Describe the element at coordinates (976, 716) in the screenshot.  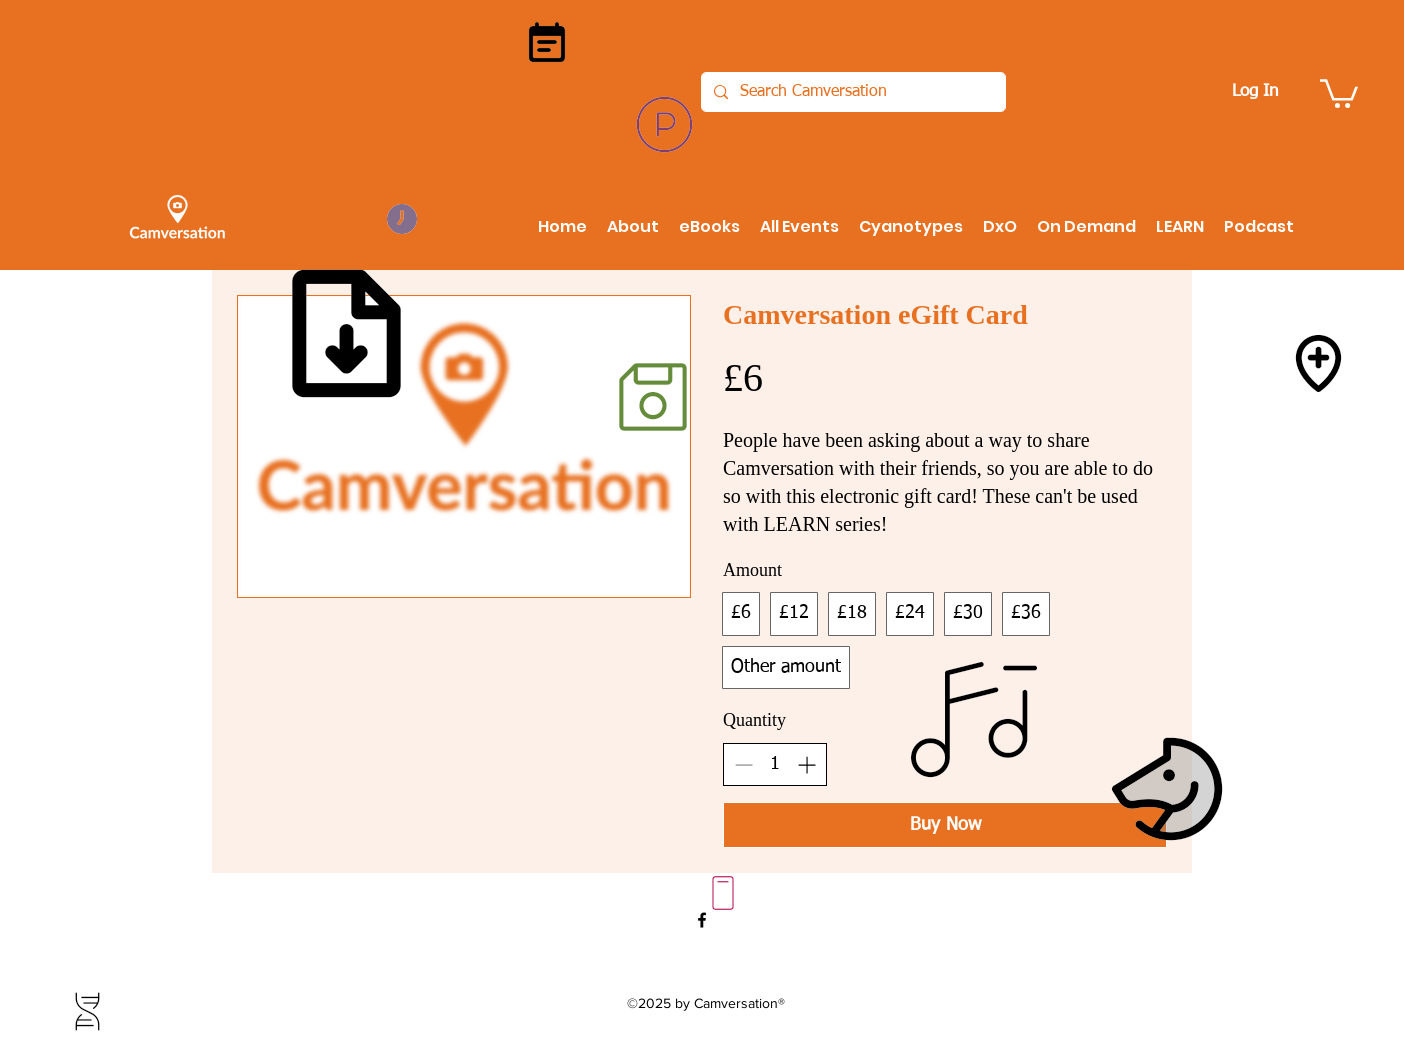
I see `remove a song from your playlist` at that location.